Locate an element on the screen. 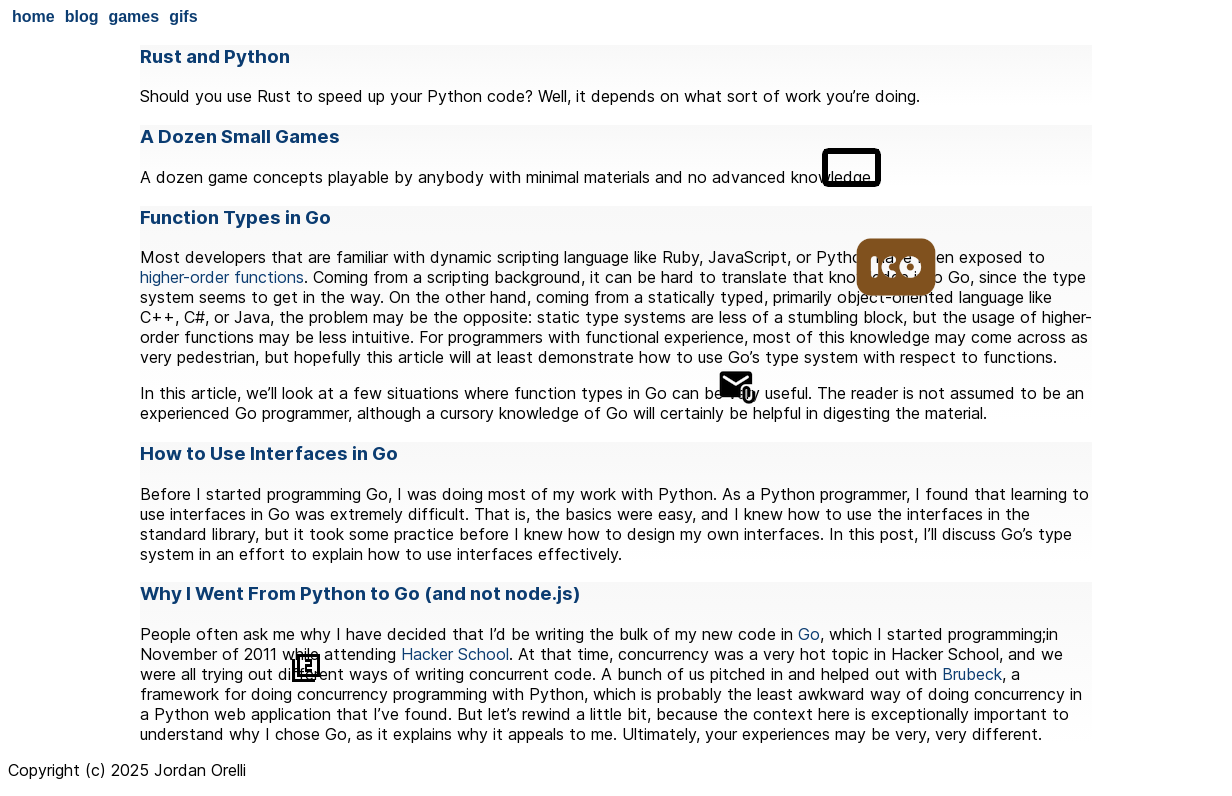 This screenshot has width=1232, height=796. select or apply filter number 2 is located at coordinates (306, 668).